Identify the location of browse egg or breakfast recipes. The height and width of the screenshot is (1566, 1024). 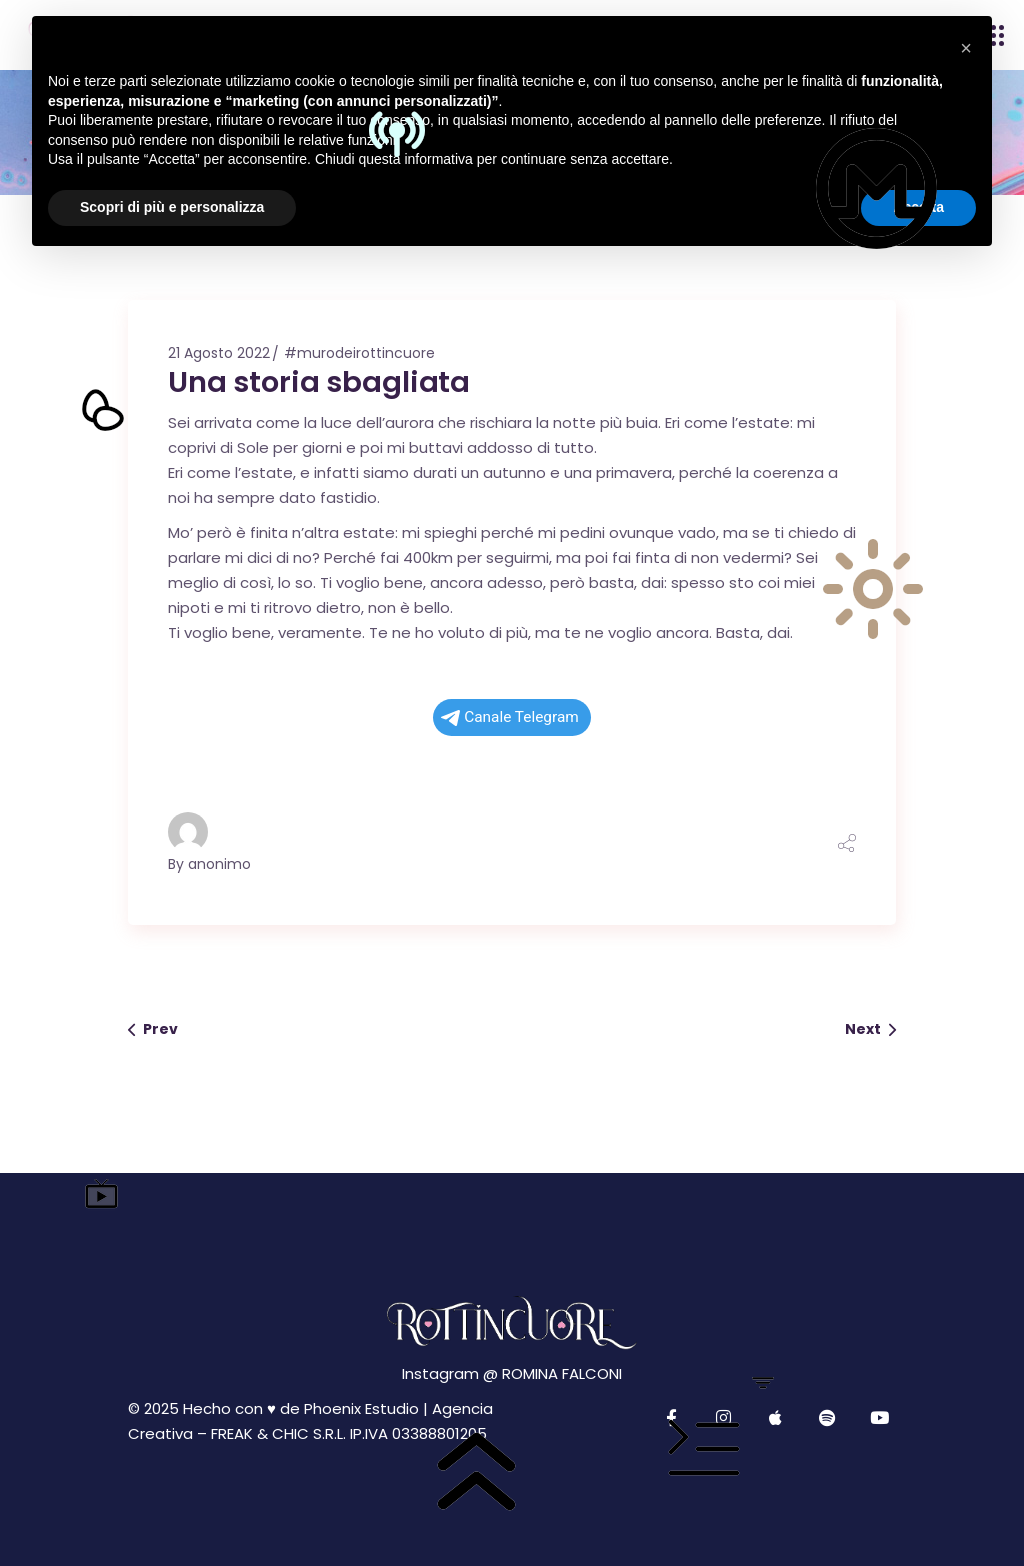
(103, 408).